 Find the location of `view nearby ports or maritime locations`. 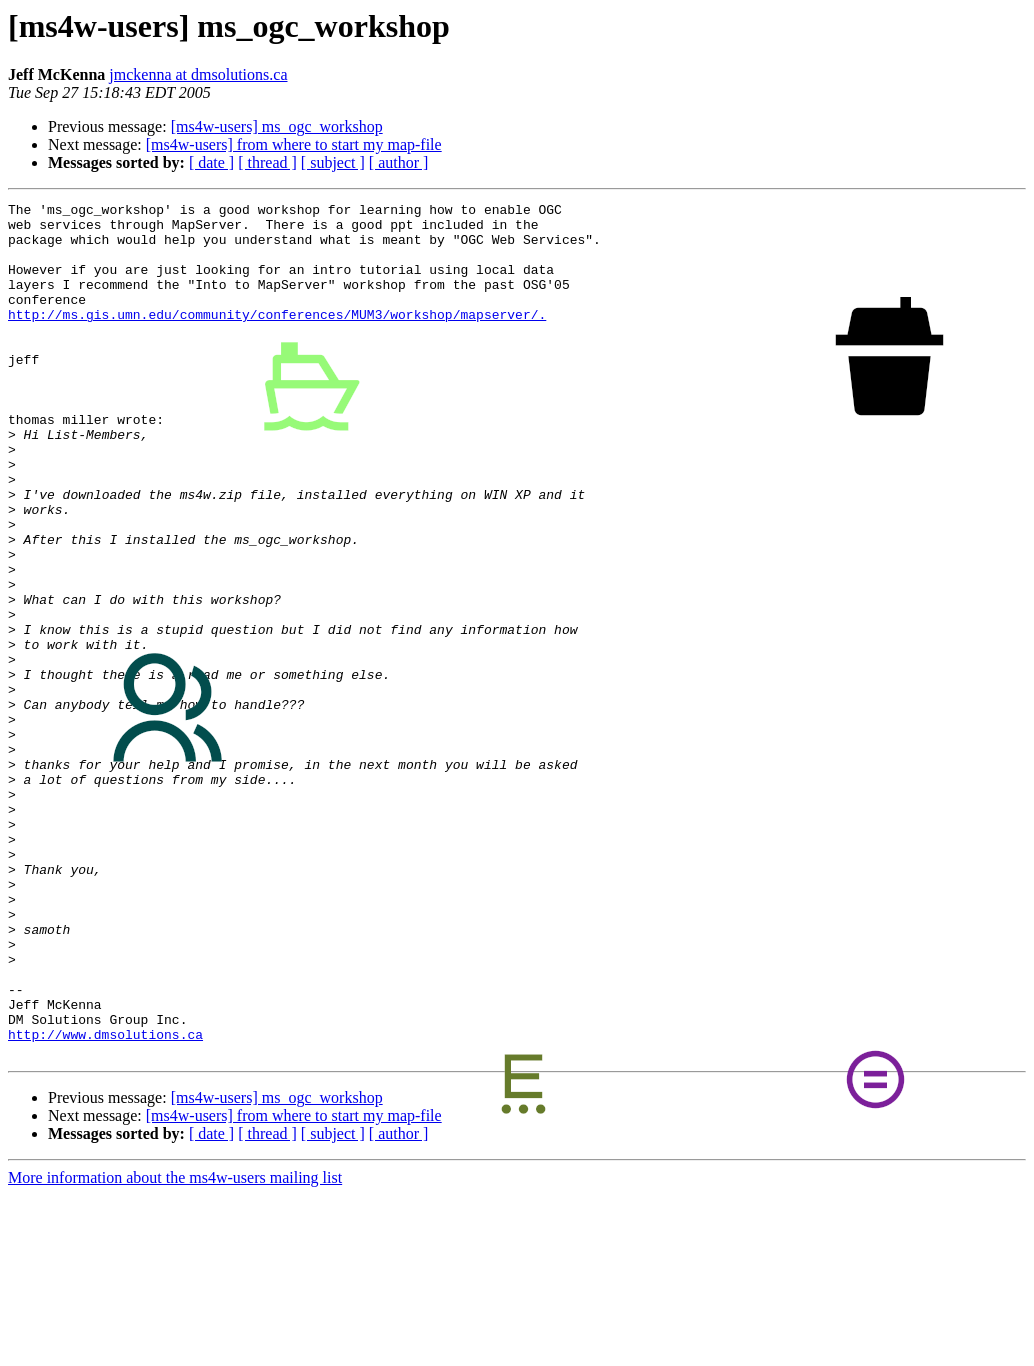

view nearby ports or maritime locations is located at coordinates (310, 388).